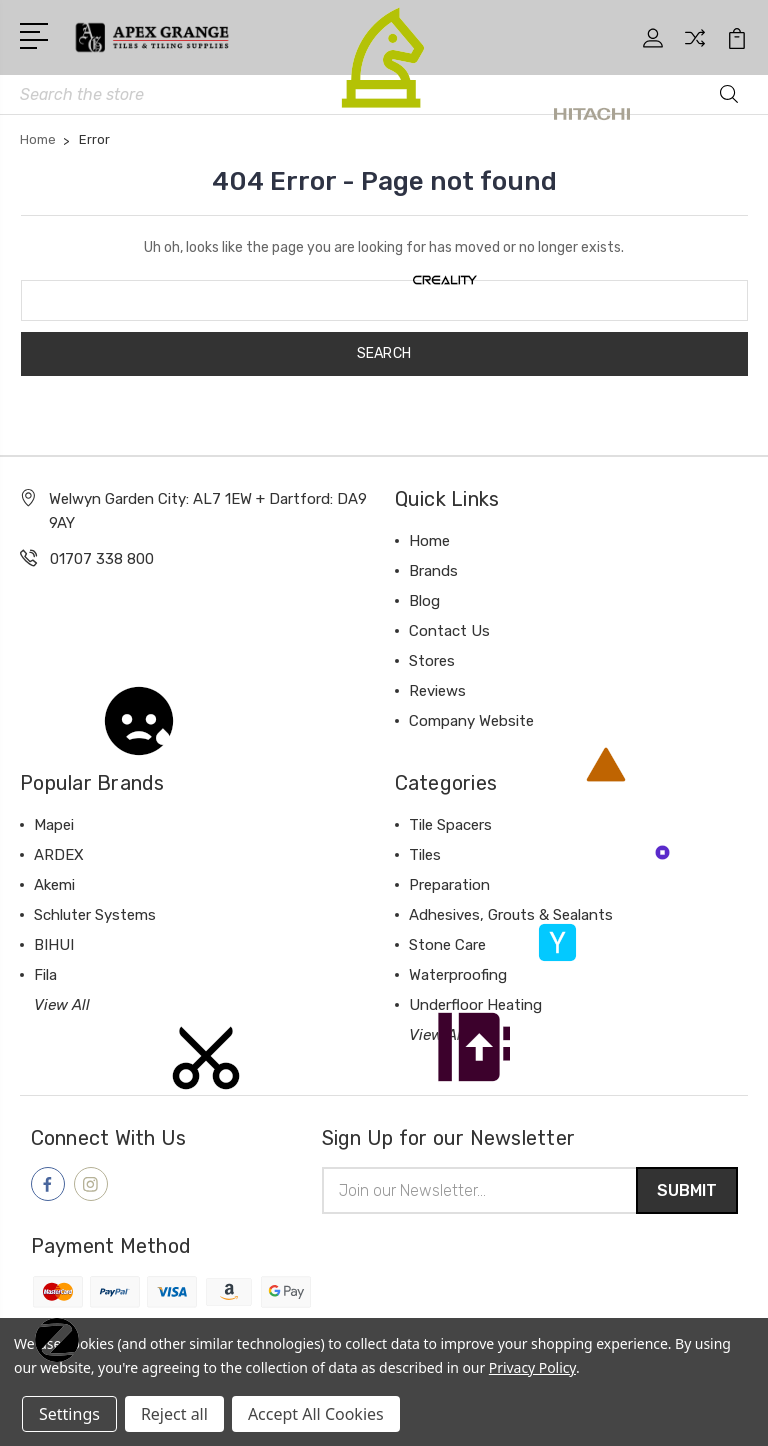 Image resolution: width=768 pixels, height=1446 pixels. Describe the element at coordinates (592, 114) in the screenshot. I see `hitachi brand logo` at that location.